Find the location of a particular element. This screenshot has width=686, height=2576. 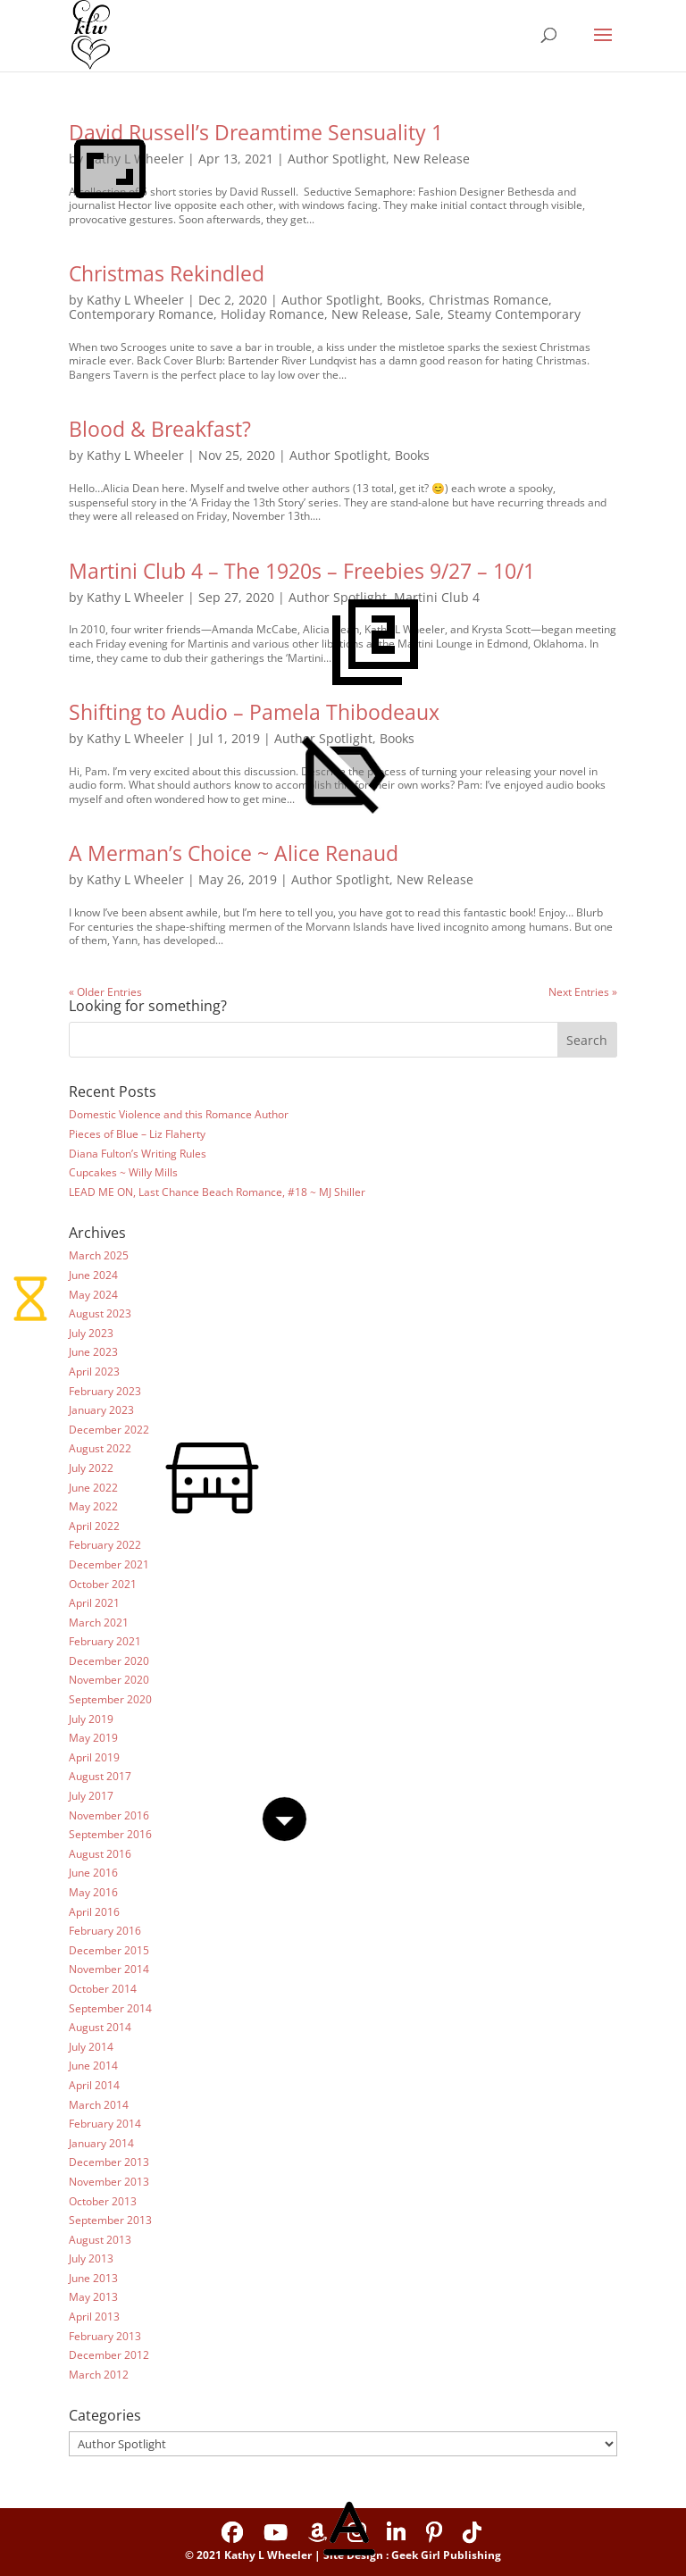

indicates a process is waiting or pending is located at coordinates (30, 1299).